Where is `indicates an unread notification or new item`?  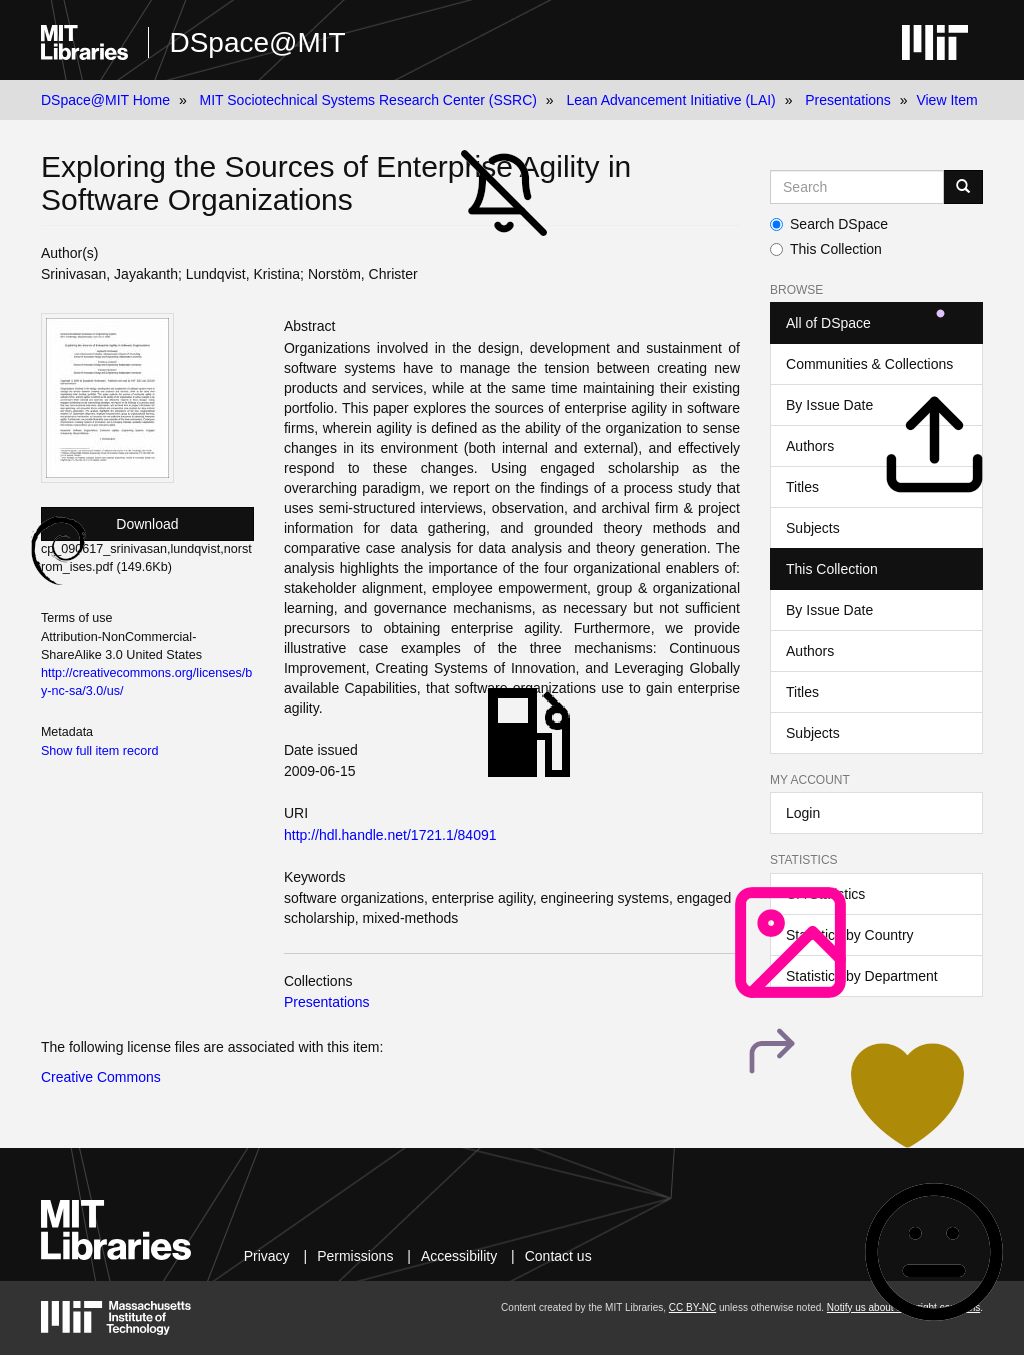
indicates an unread notification or new item is located at coordinates (940, 313).